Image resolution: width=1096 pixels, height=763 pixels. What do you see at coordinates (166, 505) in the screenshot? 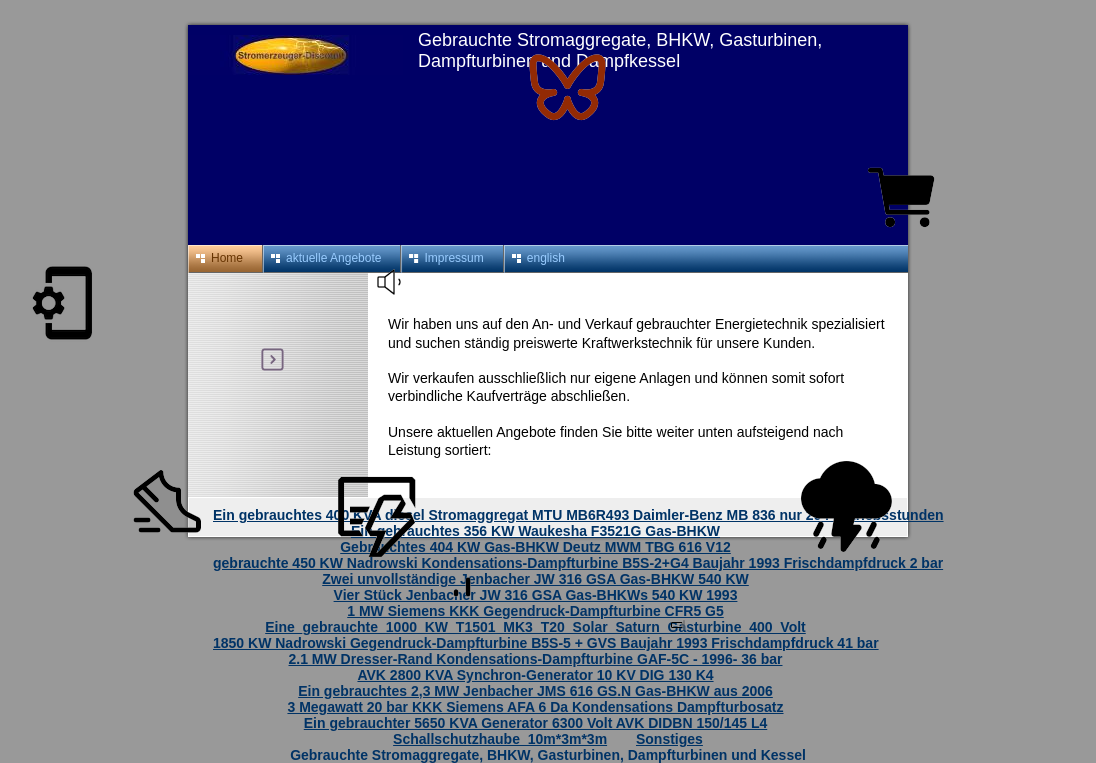
I see `start a run or workout activity` at bounding box center [166, 505].